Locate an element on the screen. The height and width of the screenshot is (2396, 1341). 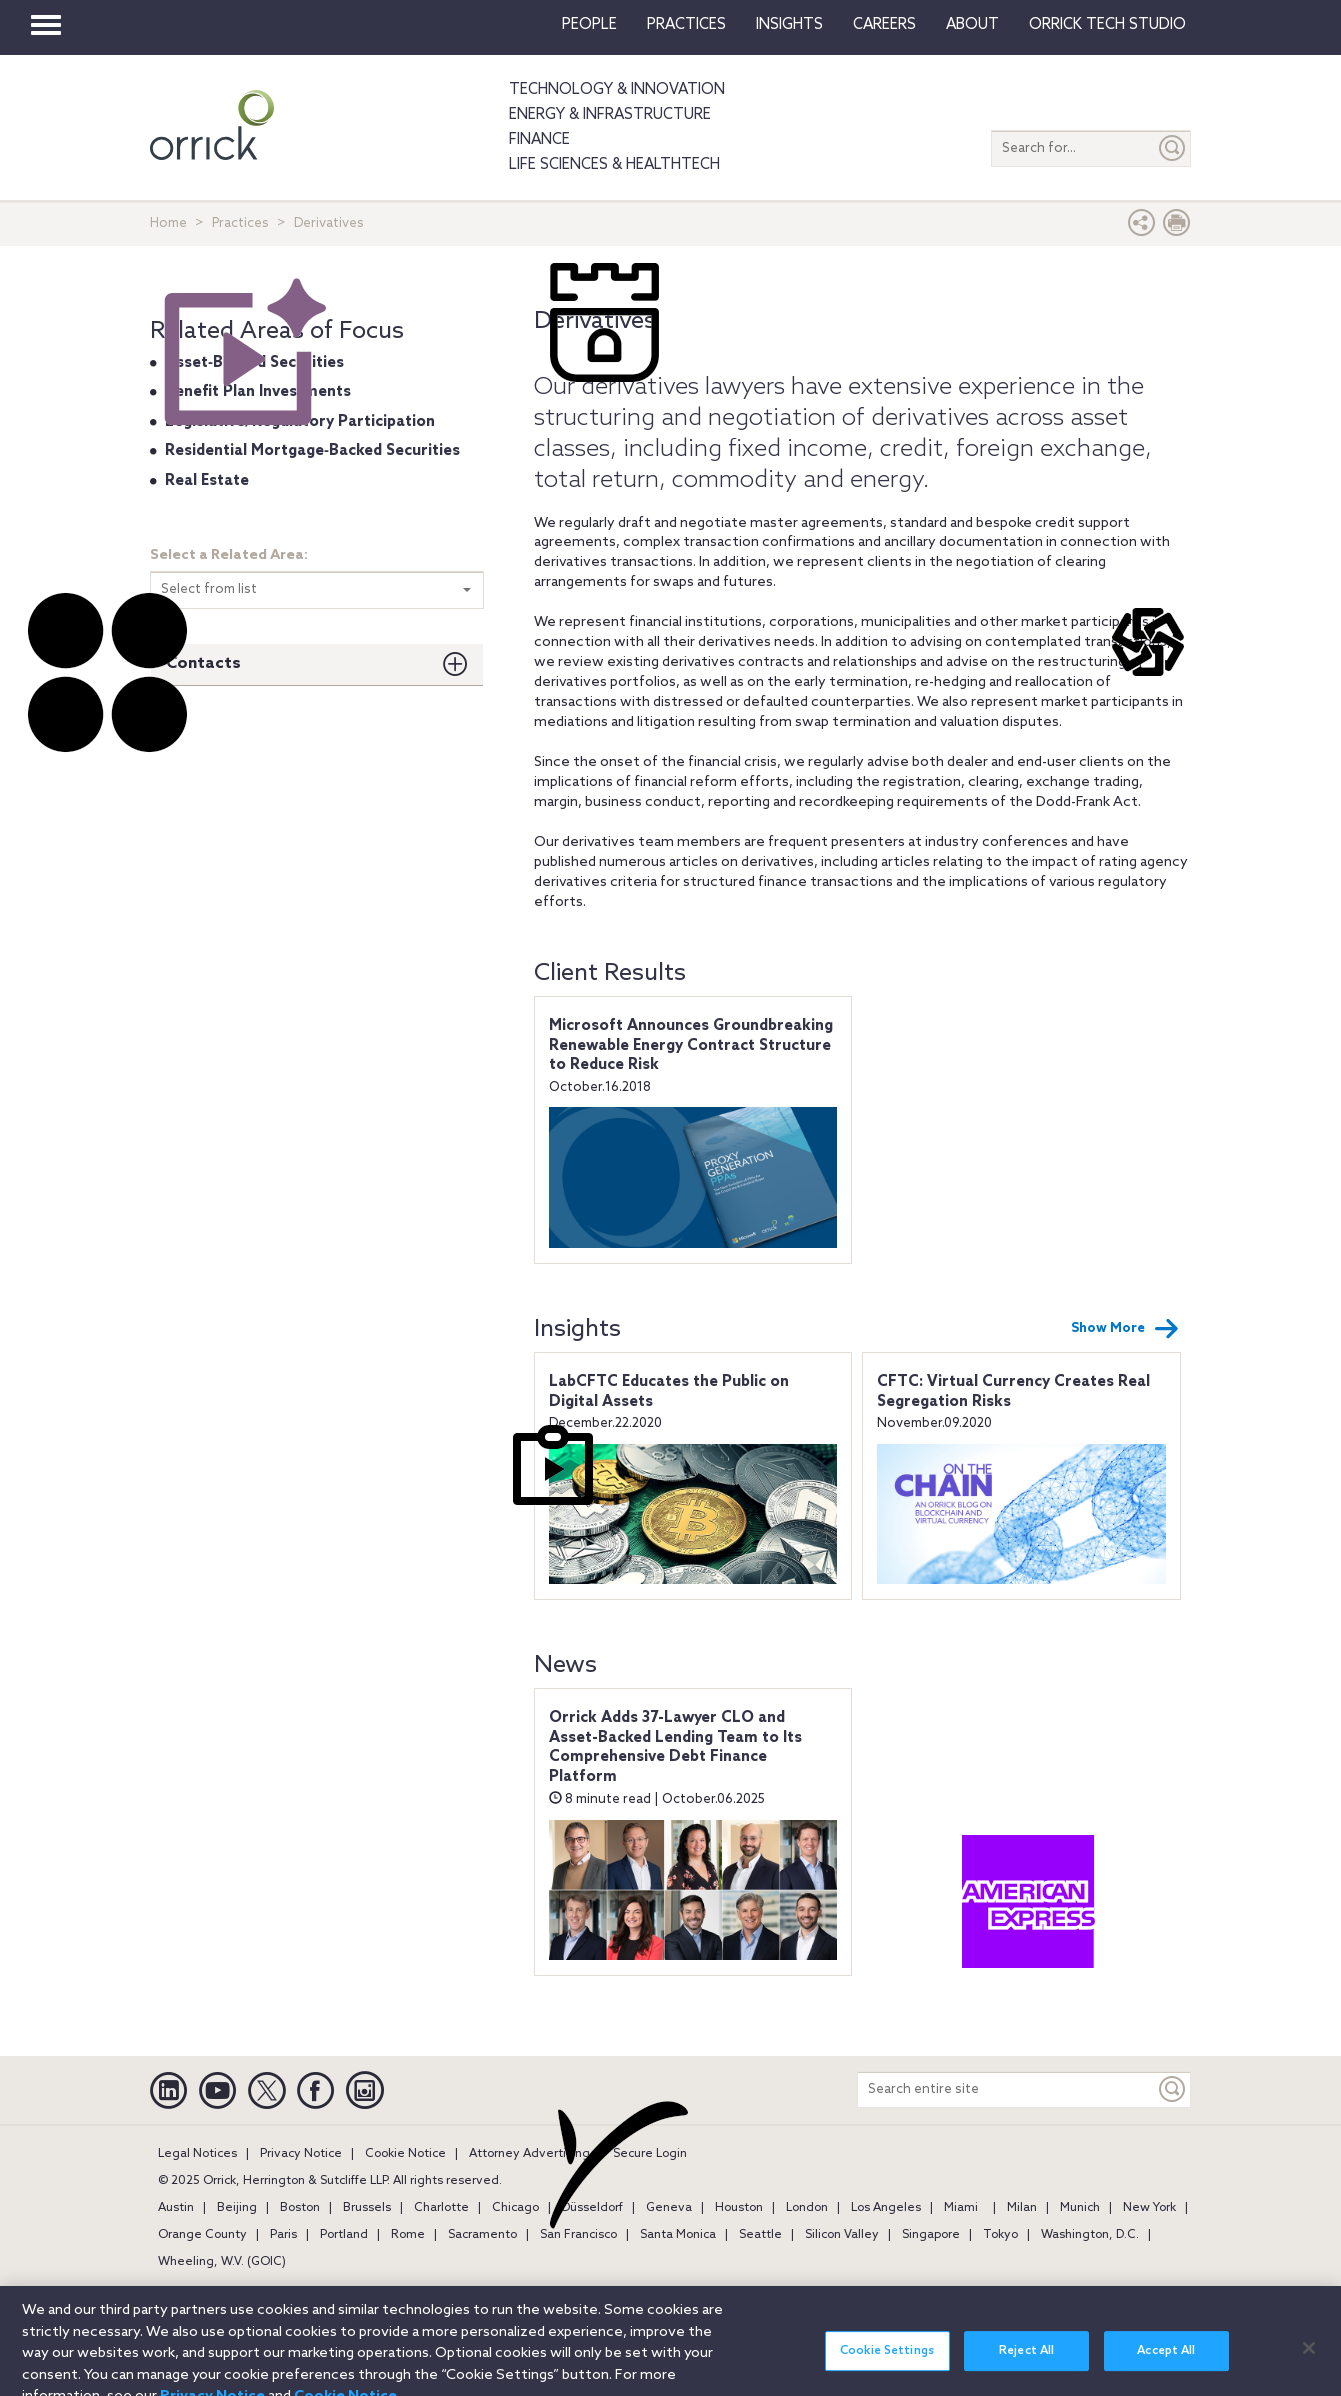
start a presentation slideshow is located at coordinates (553, 1469).